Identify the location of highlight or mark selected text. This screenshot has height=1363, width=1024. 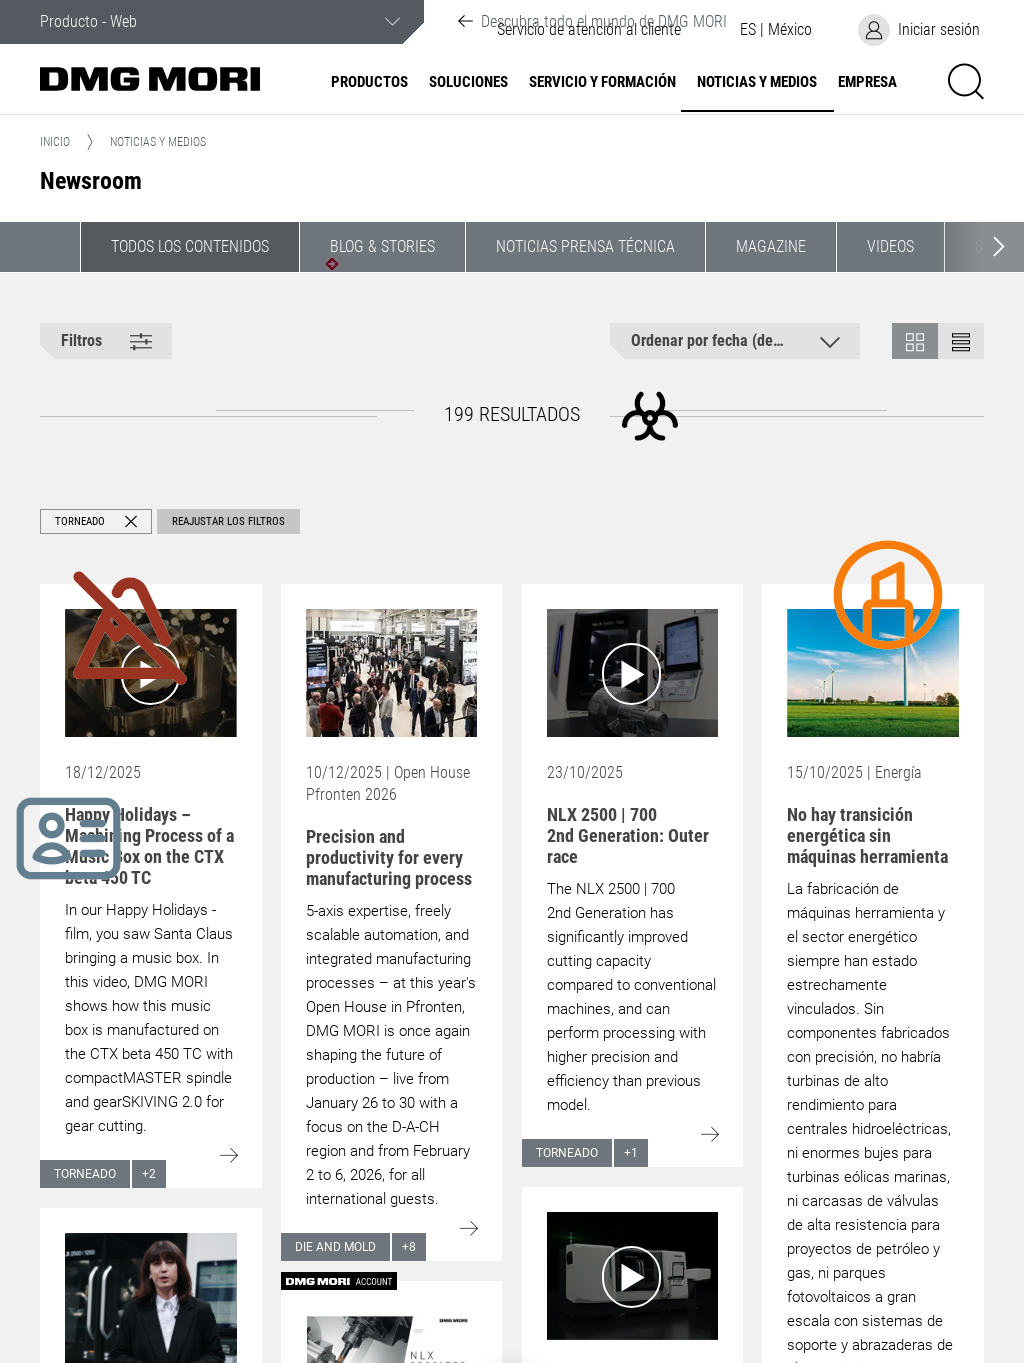
(888, 595).